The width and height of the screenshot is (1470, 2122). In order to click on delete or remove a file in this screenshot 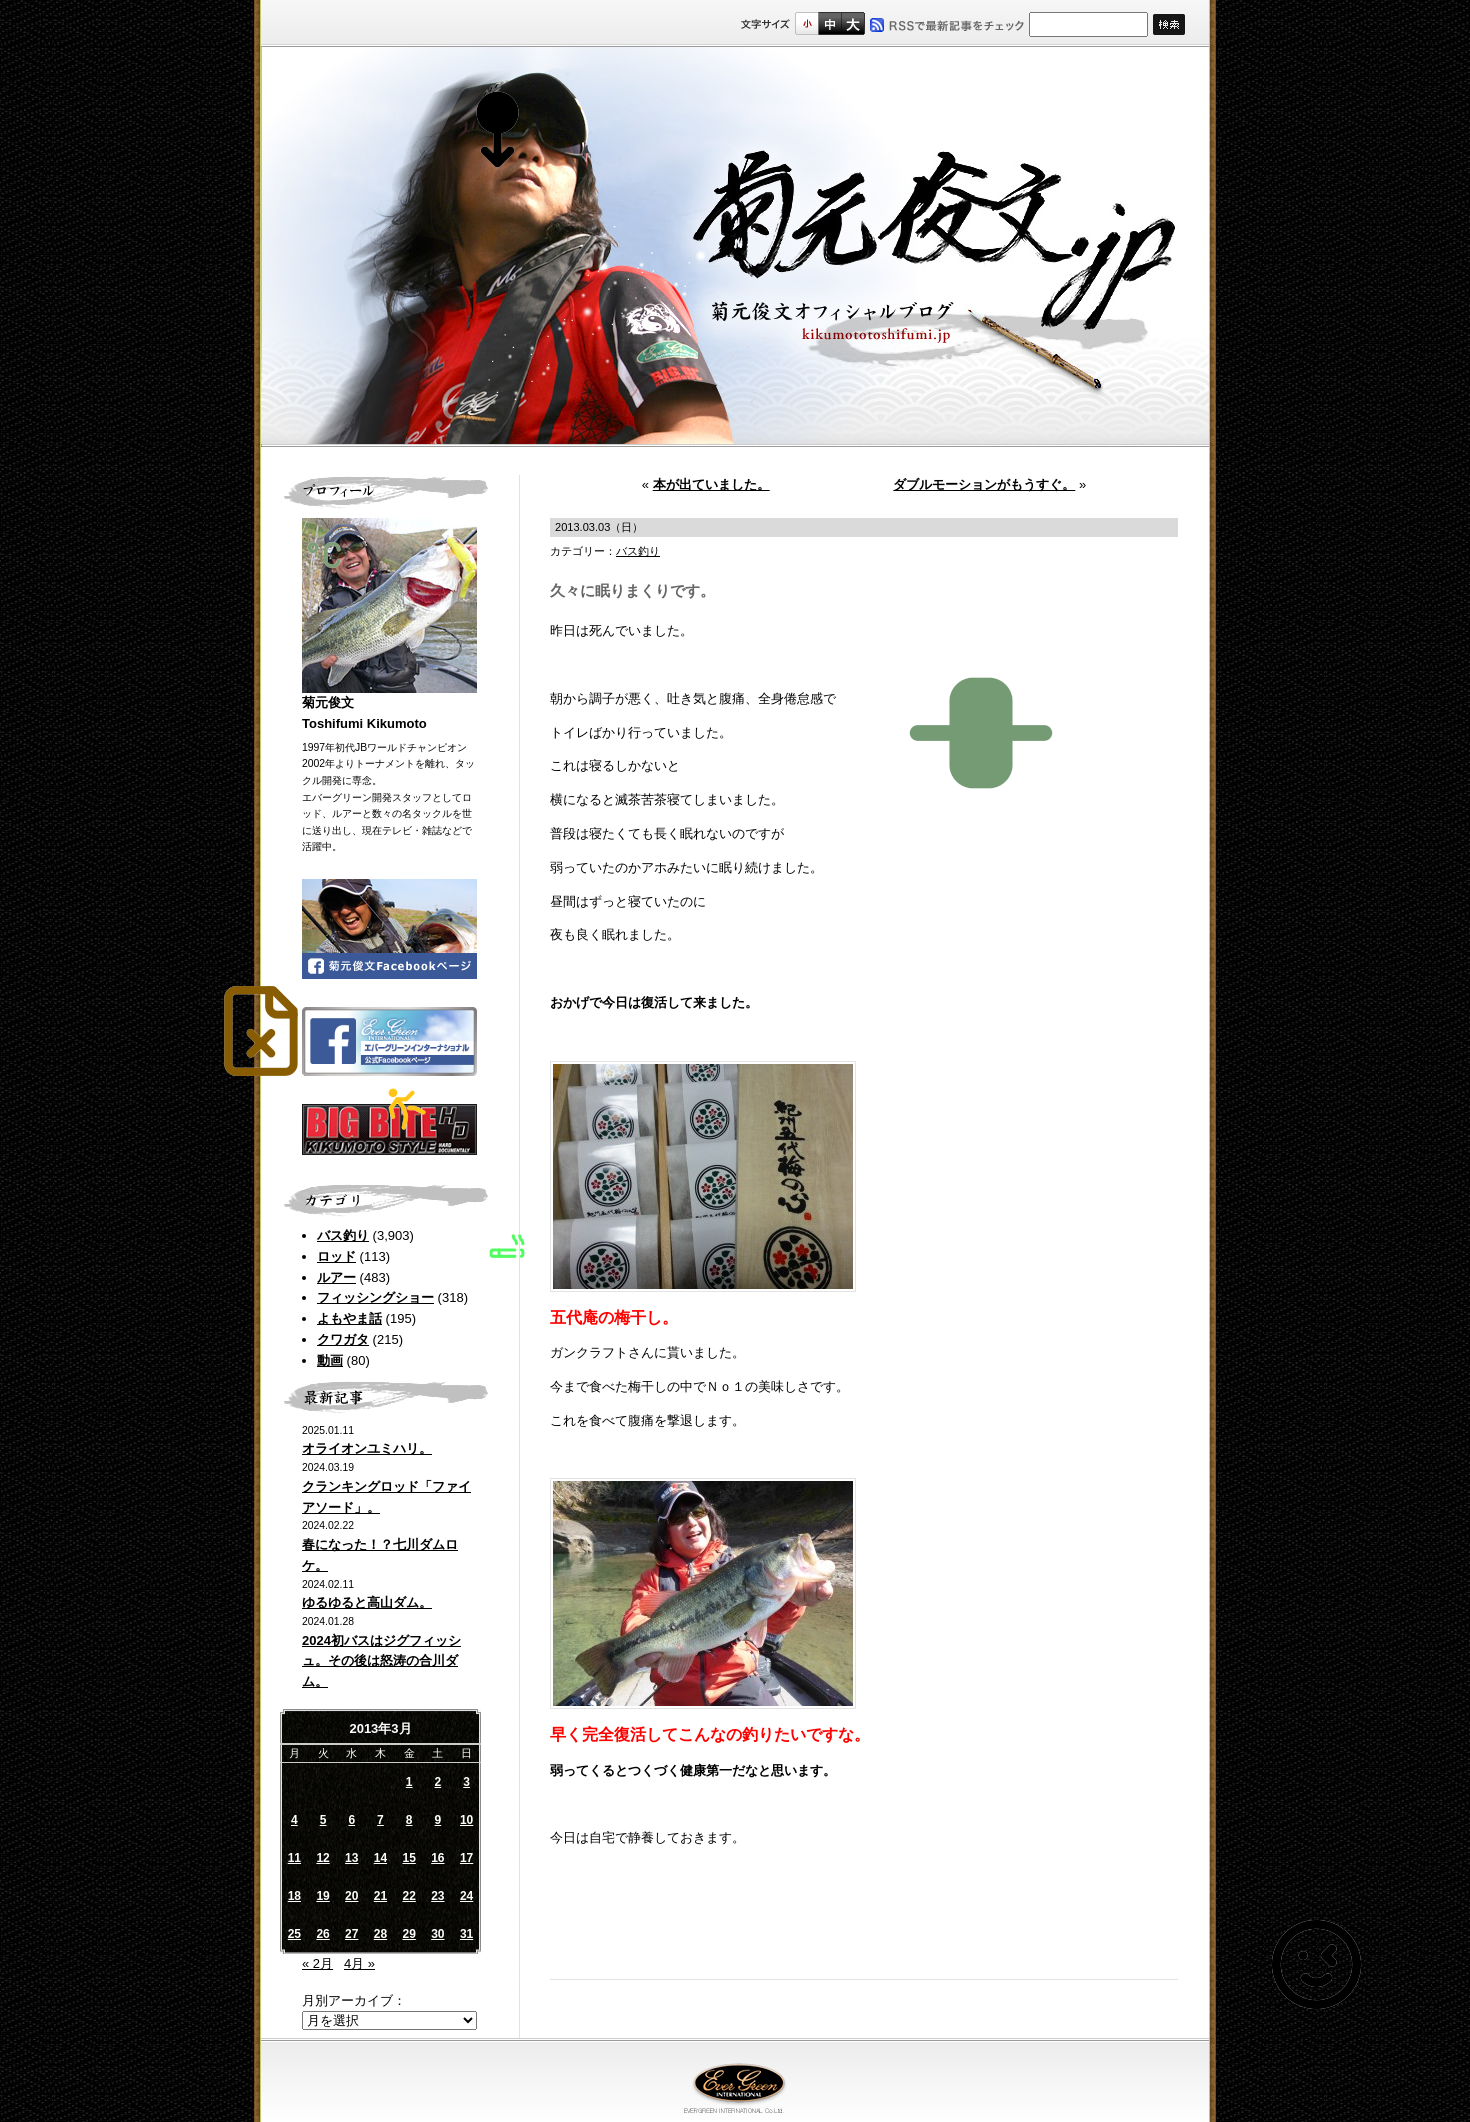, I will do `click(261, 1031)`.